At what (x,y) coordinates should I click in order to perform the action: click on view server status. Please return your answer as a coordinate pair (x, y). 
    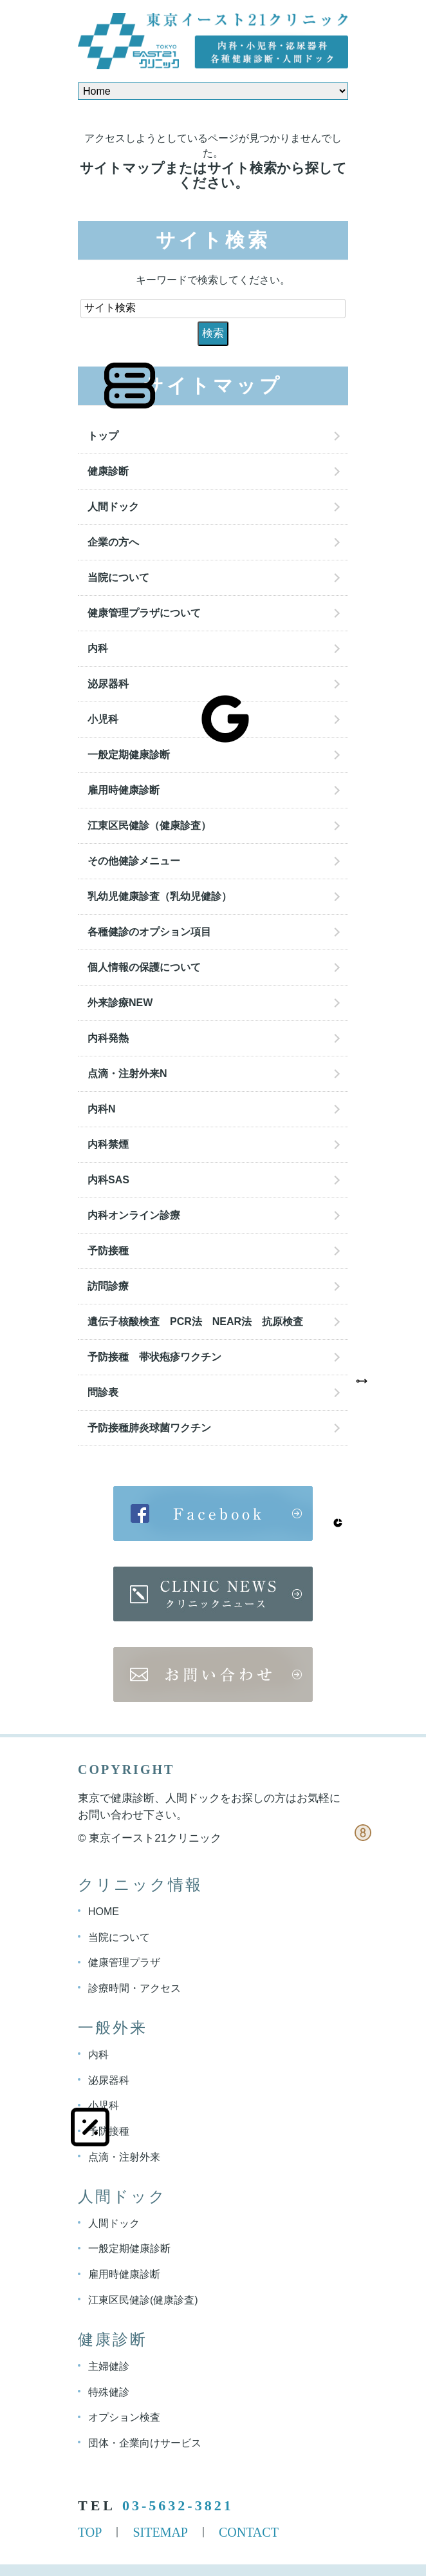
    Looking at the image, I should click on (129, 385).